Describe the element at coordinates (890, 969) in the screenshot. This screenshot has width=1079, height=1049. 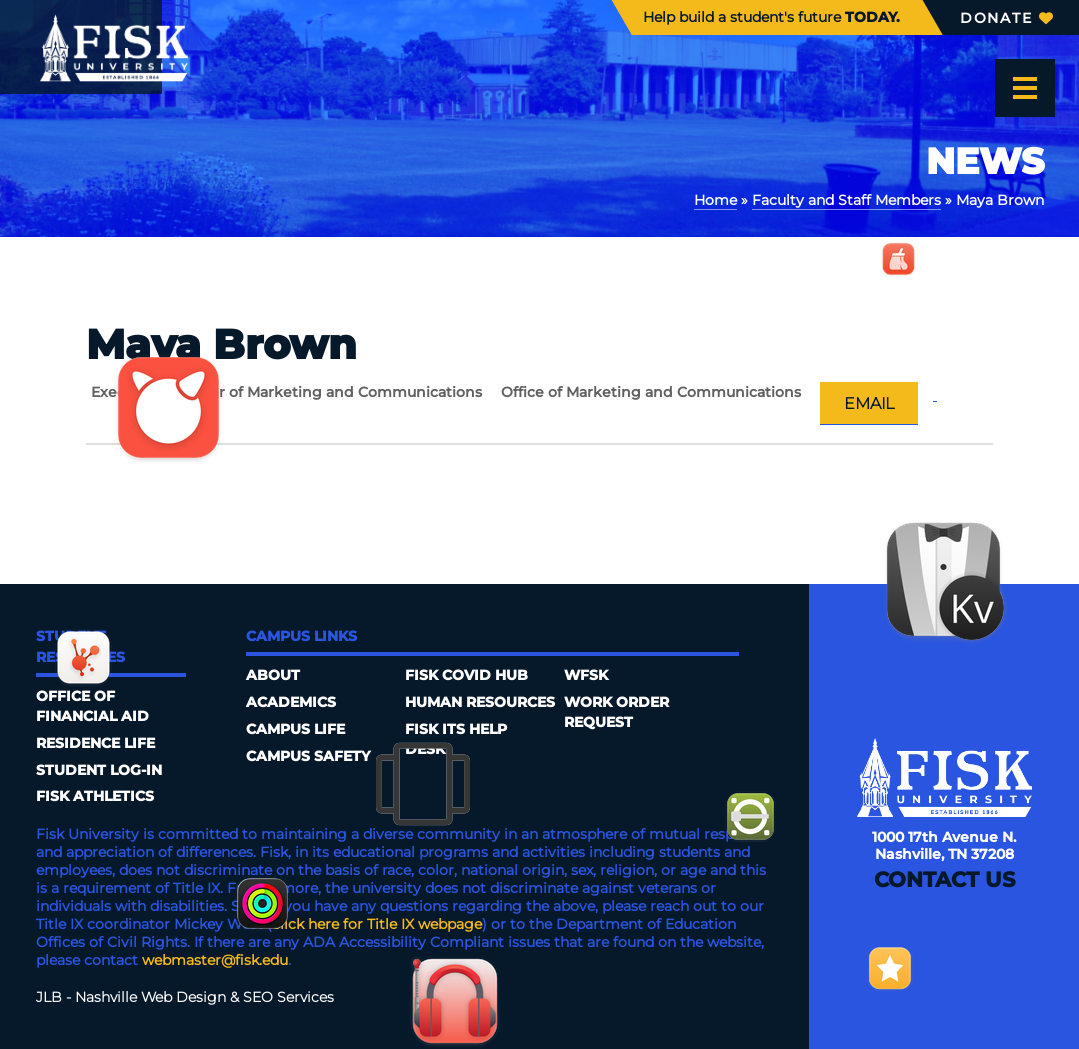
I see `set default applications preferences` at that location.